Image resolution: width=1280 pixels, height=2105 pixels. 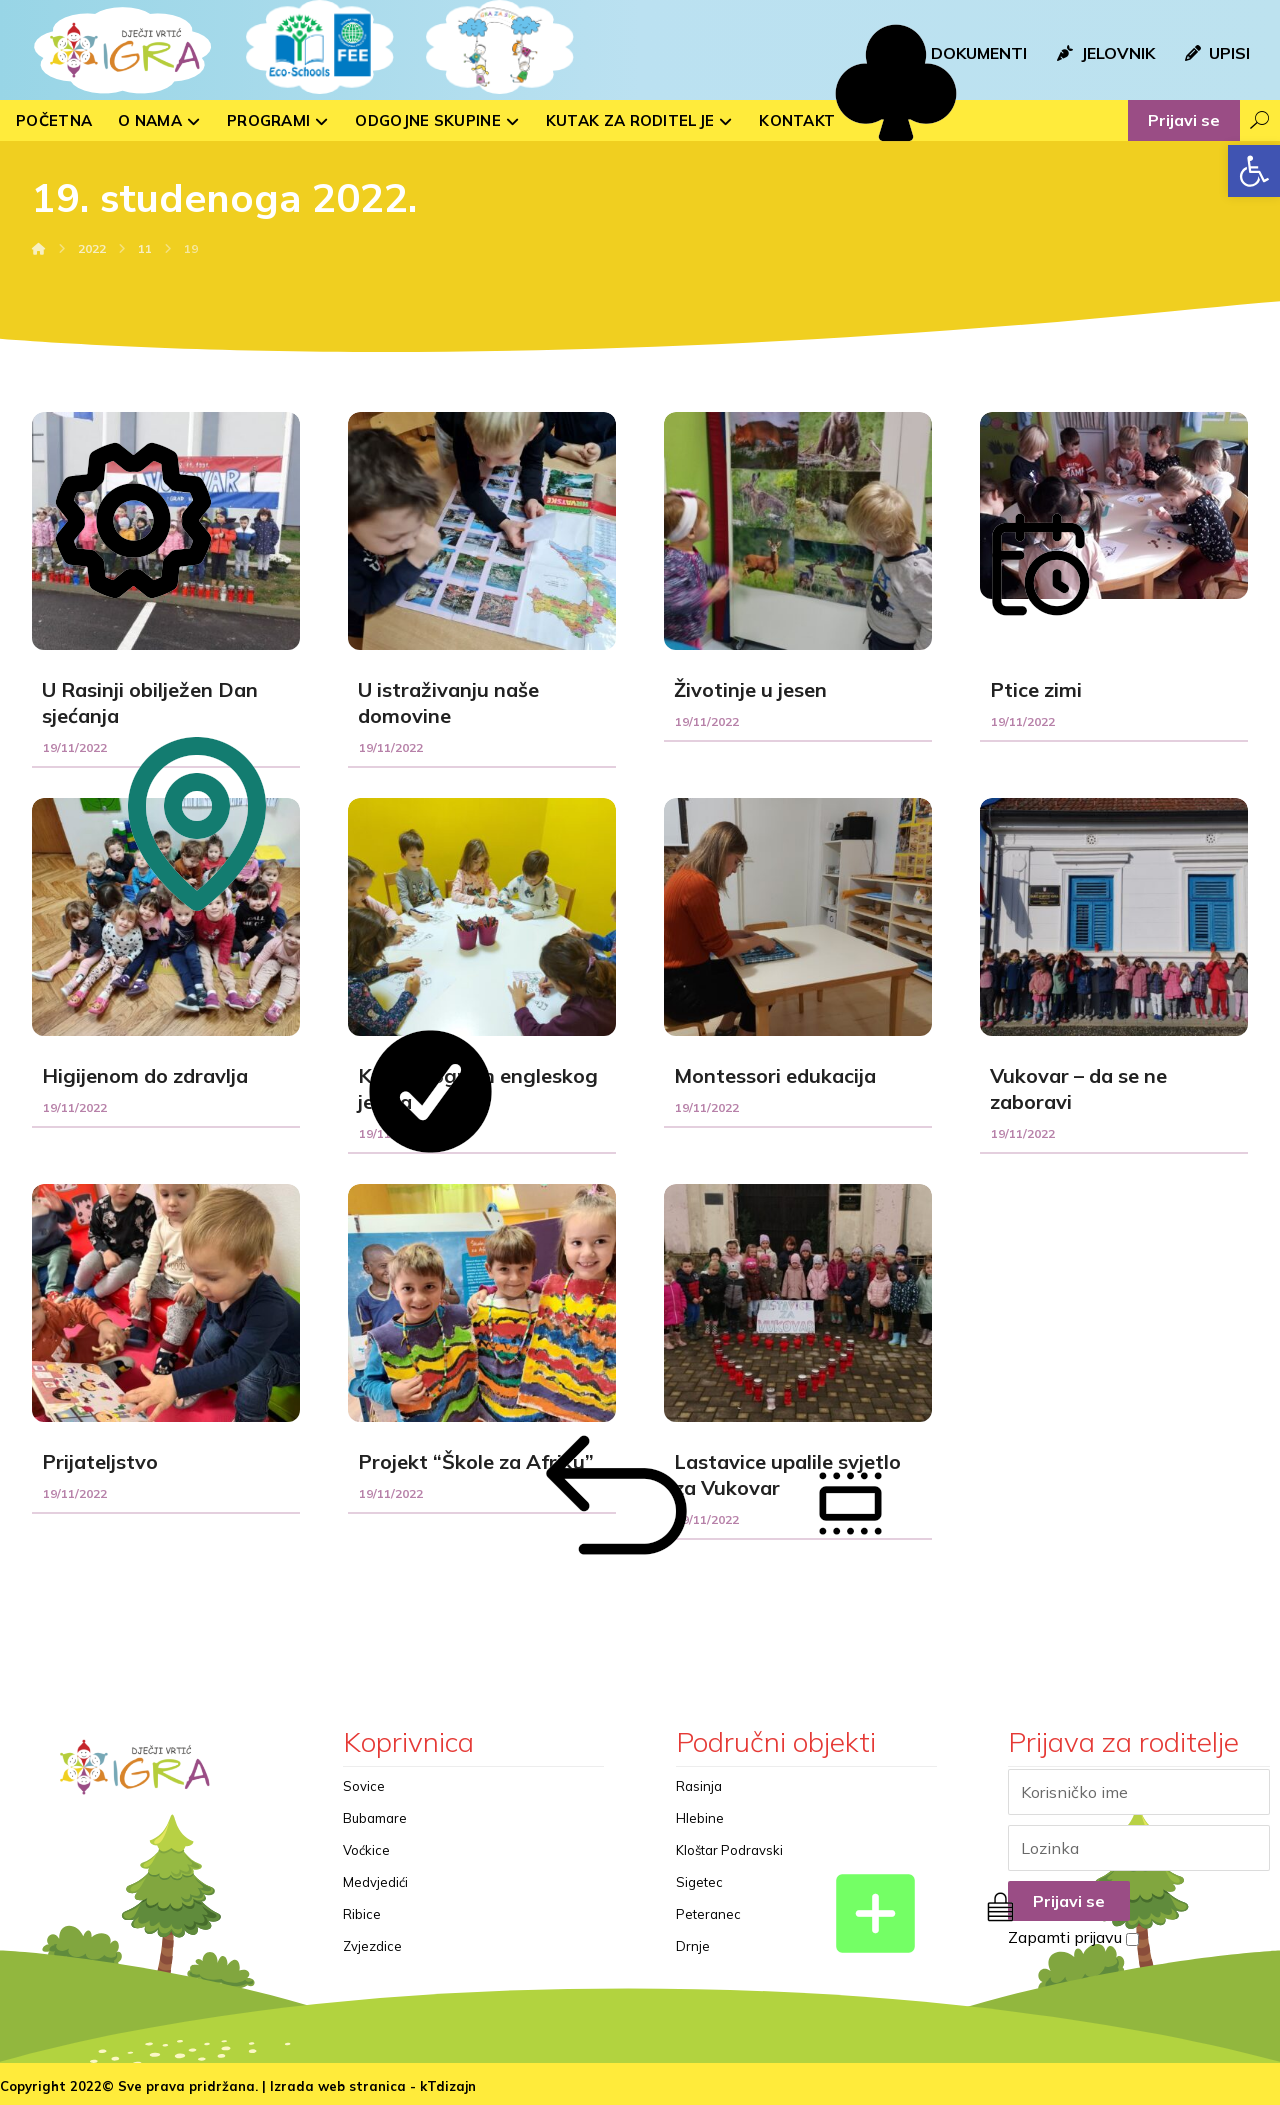 What do you see at coordinates (1038, 564) in the screenshot?
I see `schedule an event or appointment` at bounding box center [1038, 564].